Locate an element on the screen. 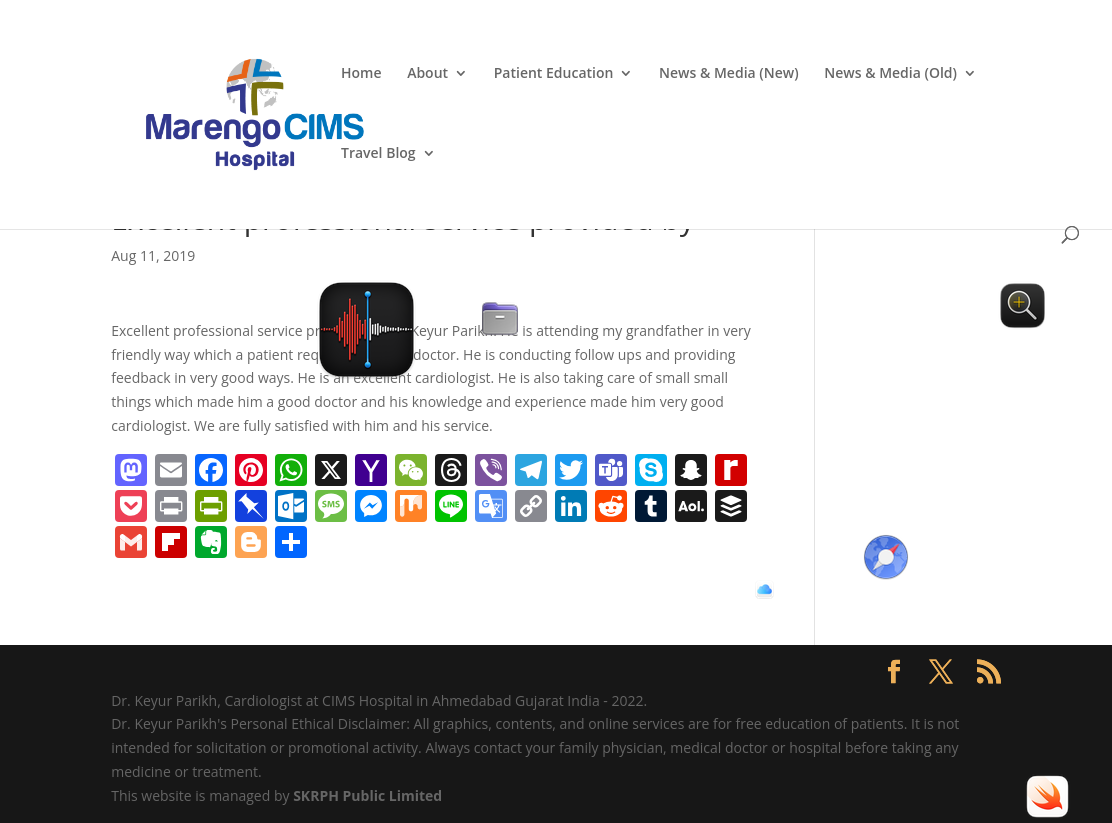 Image resolution: width=1112 pixels, height=823 pixels. open iCloud+ settings and storage management is located at coordinates (764, 589).